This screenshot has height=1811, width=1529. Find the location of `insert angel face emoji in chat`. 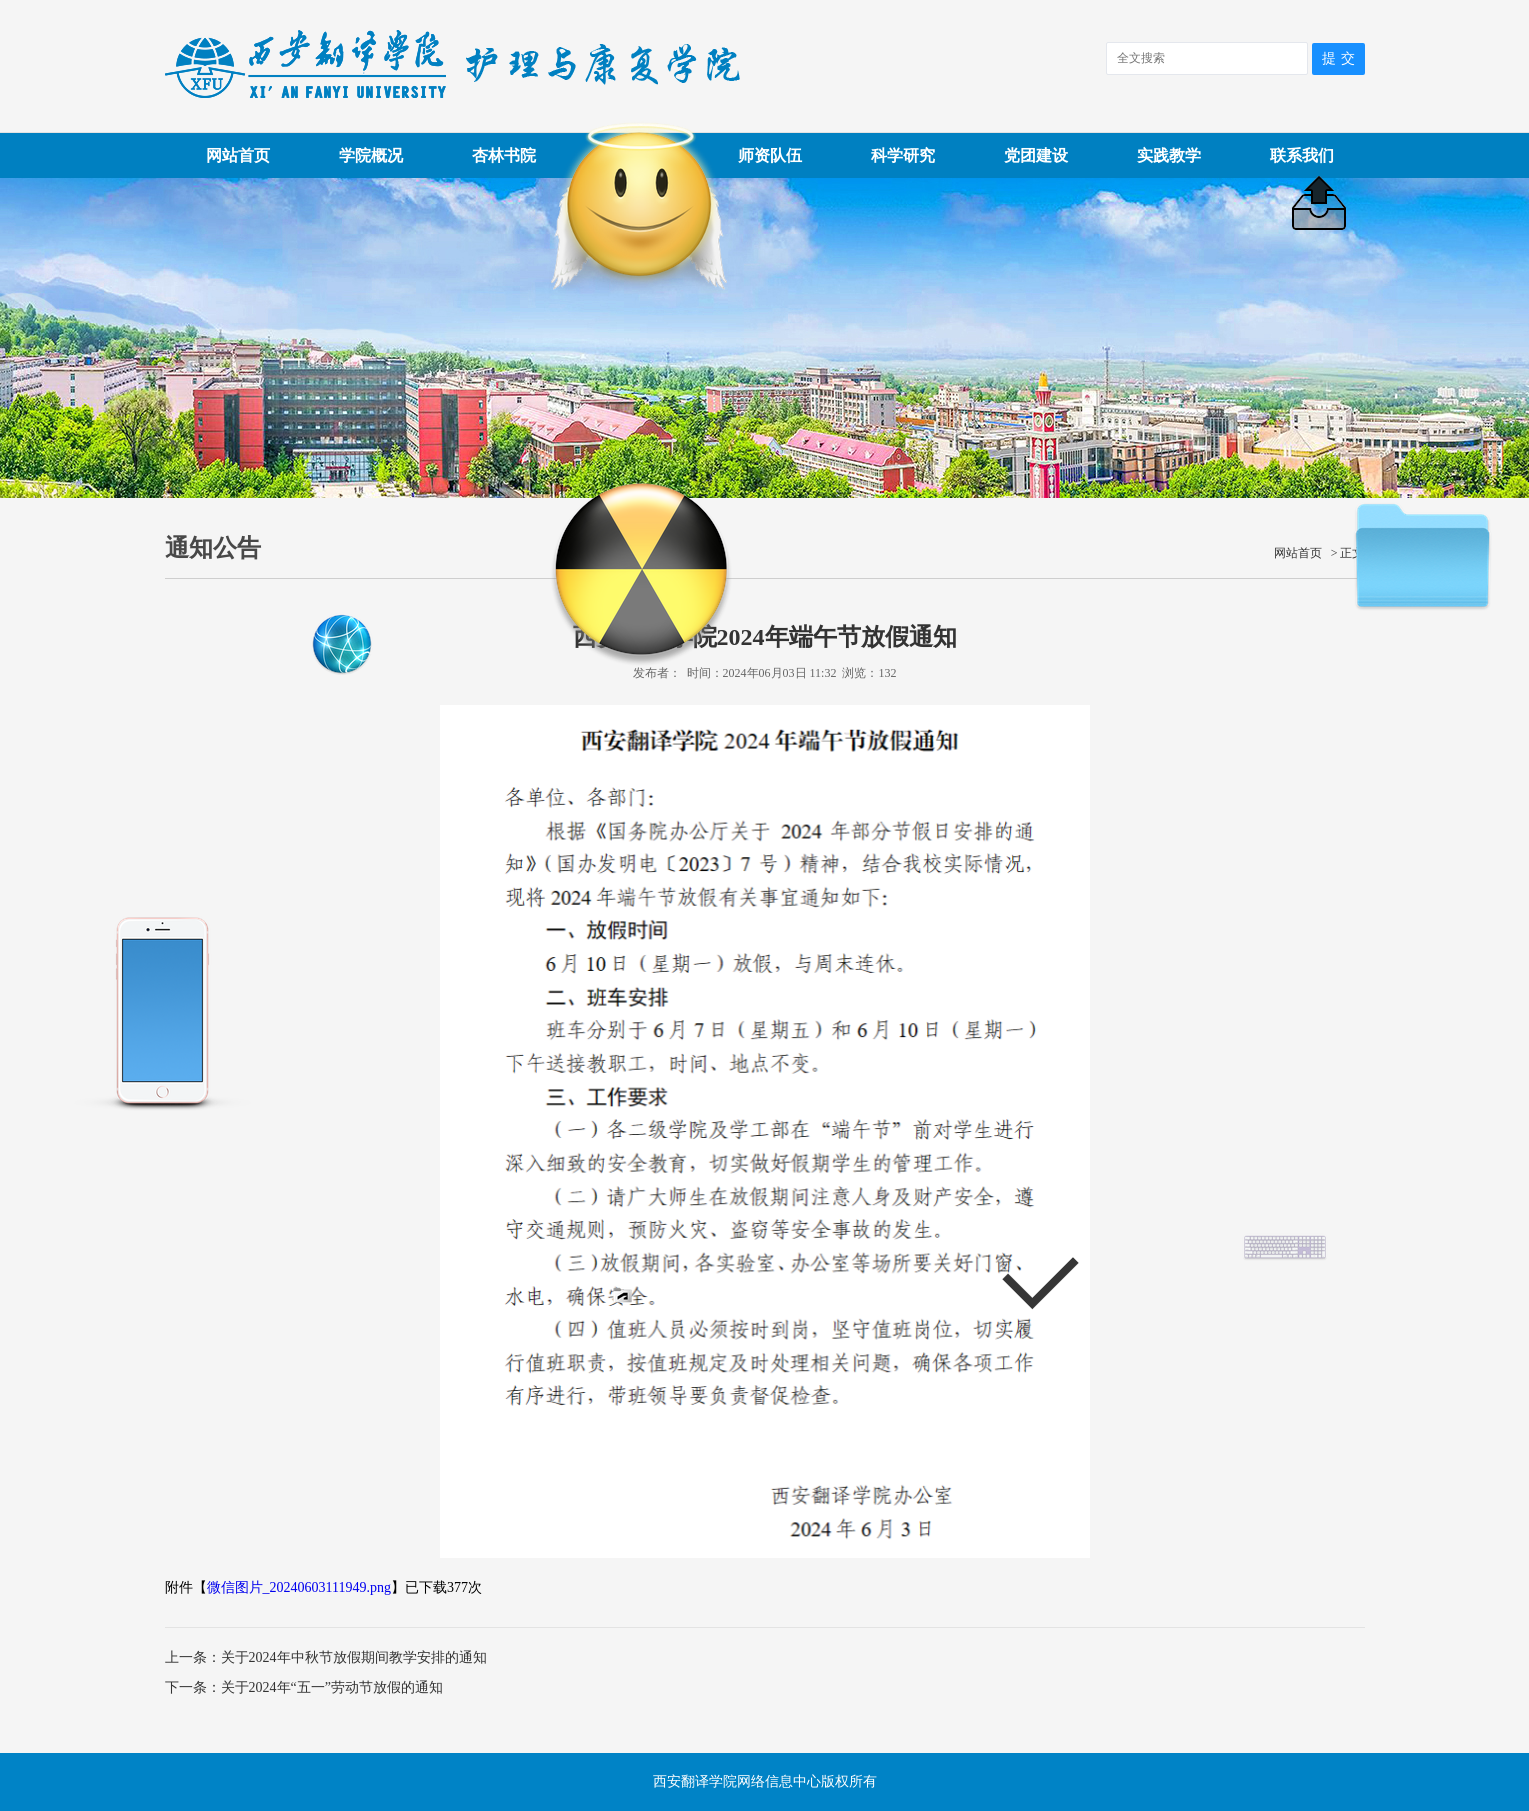

insert angel face emoji in chat is located at coordinates (640, 211).